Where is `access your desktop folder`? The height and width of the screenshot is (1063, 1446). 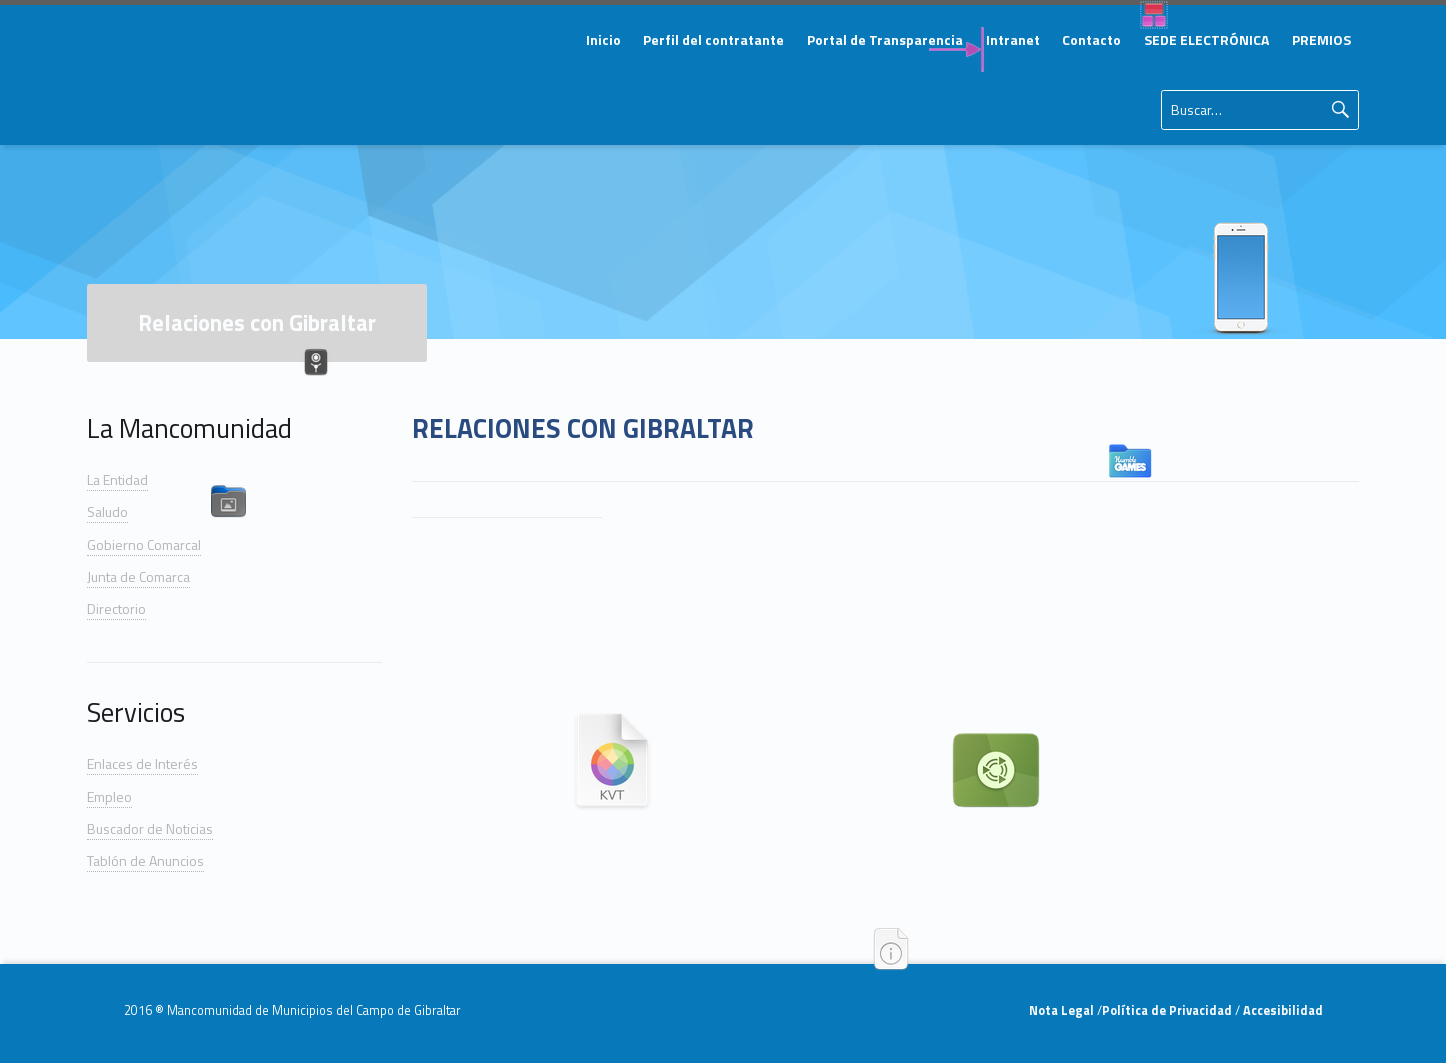
access your desktop folder is located at coordinates (996, 767).